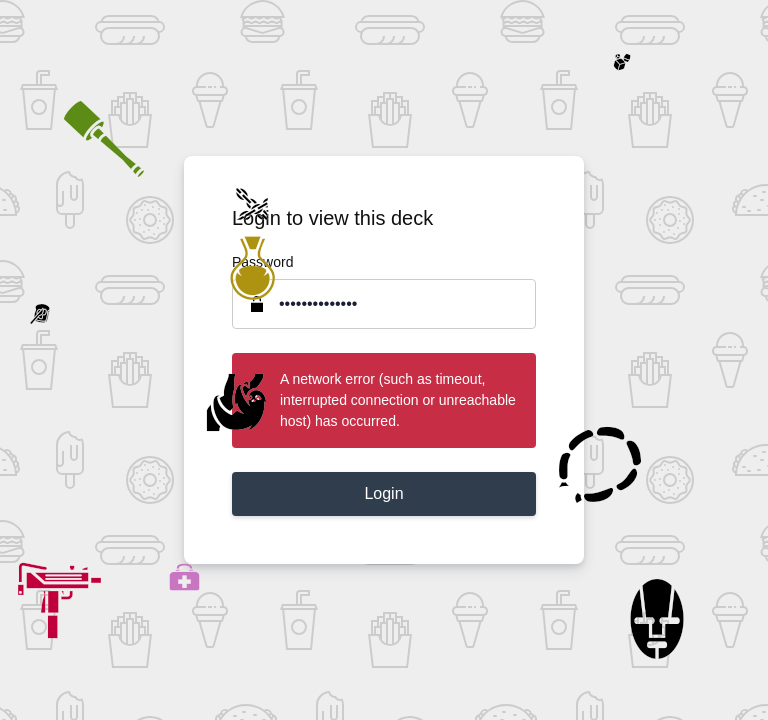 The width and height of the screenshot is (768, 720). I want to click on breakfast or food-related game item, so click(40, 314).